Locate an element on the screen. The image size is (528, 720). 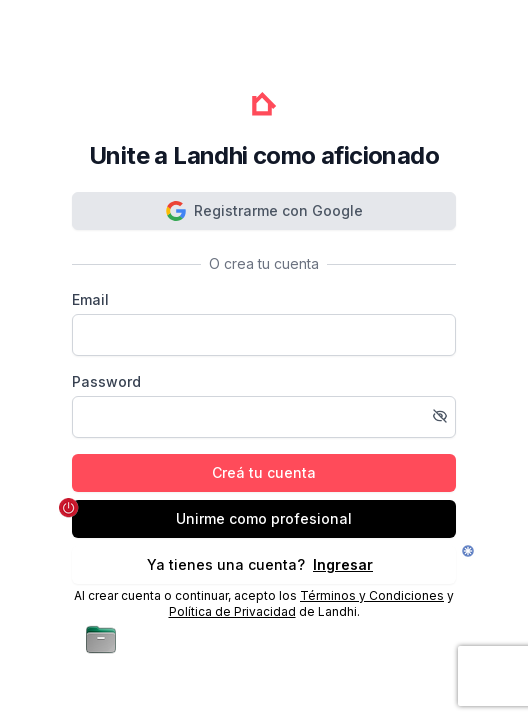
shut down or power off the system is located at coordinates (69, 508).